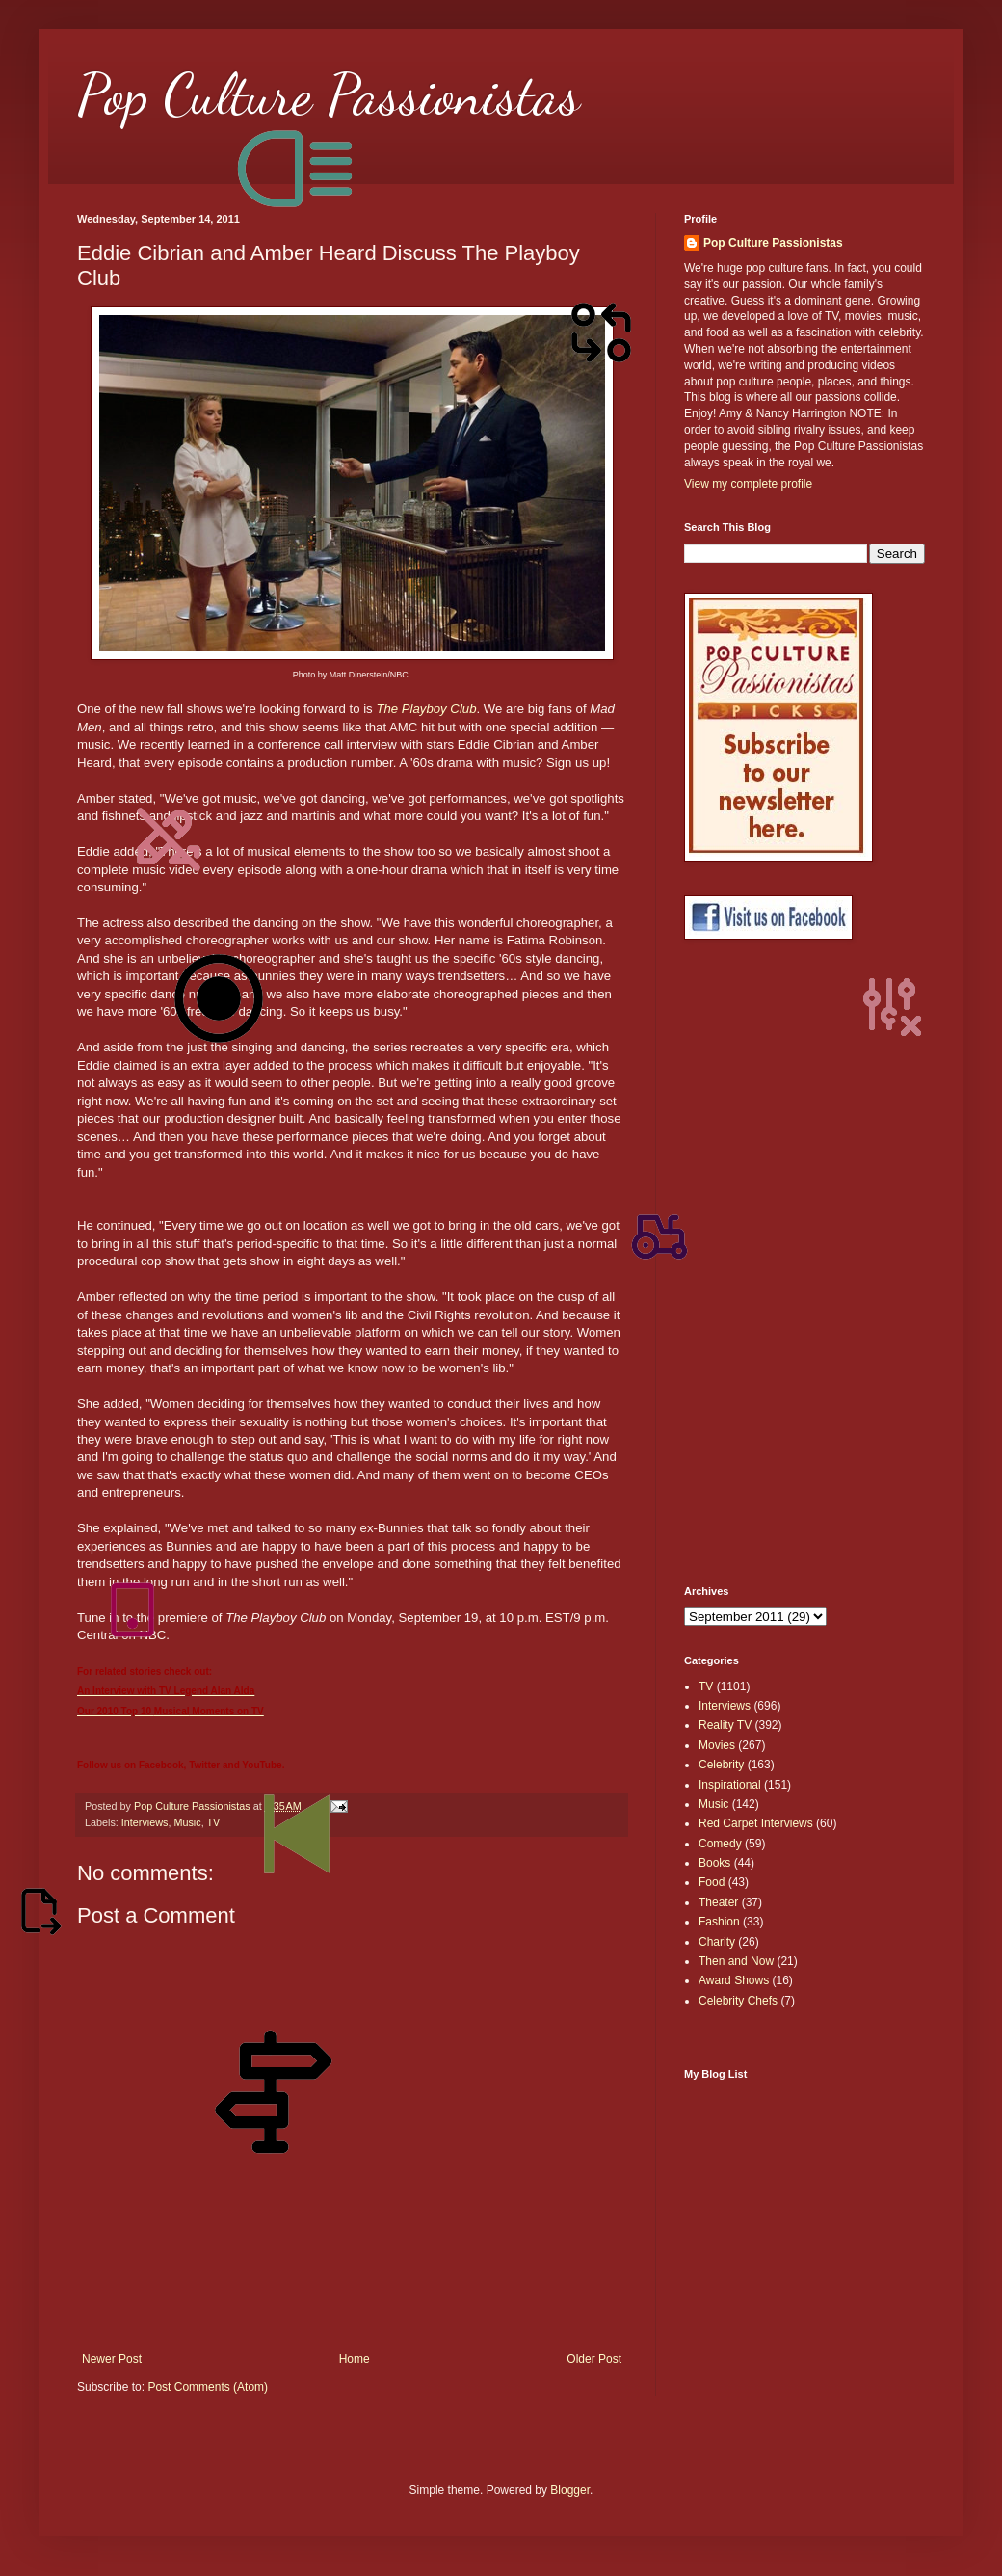  Describe the element at coordinates (219, 998) in the screenshot. I see `selected radio button option` at that location.